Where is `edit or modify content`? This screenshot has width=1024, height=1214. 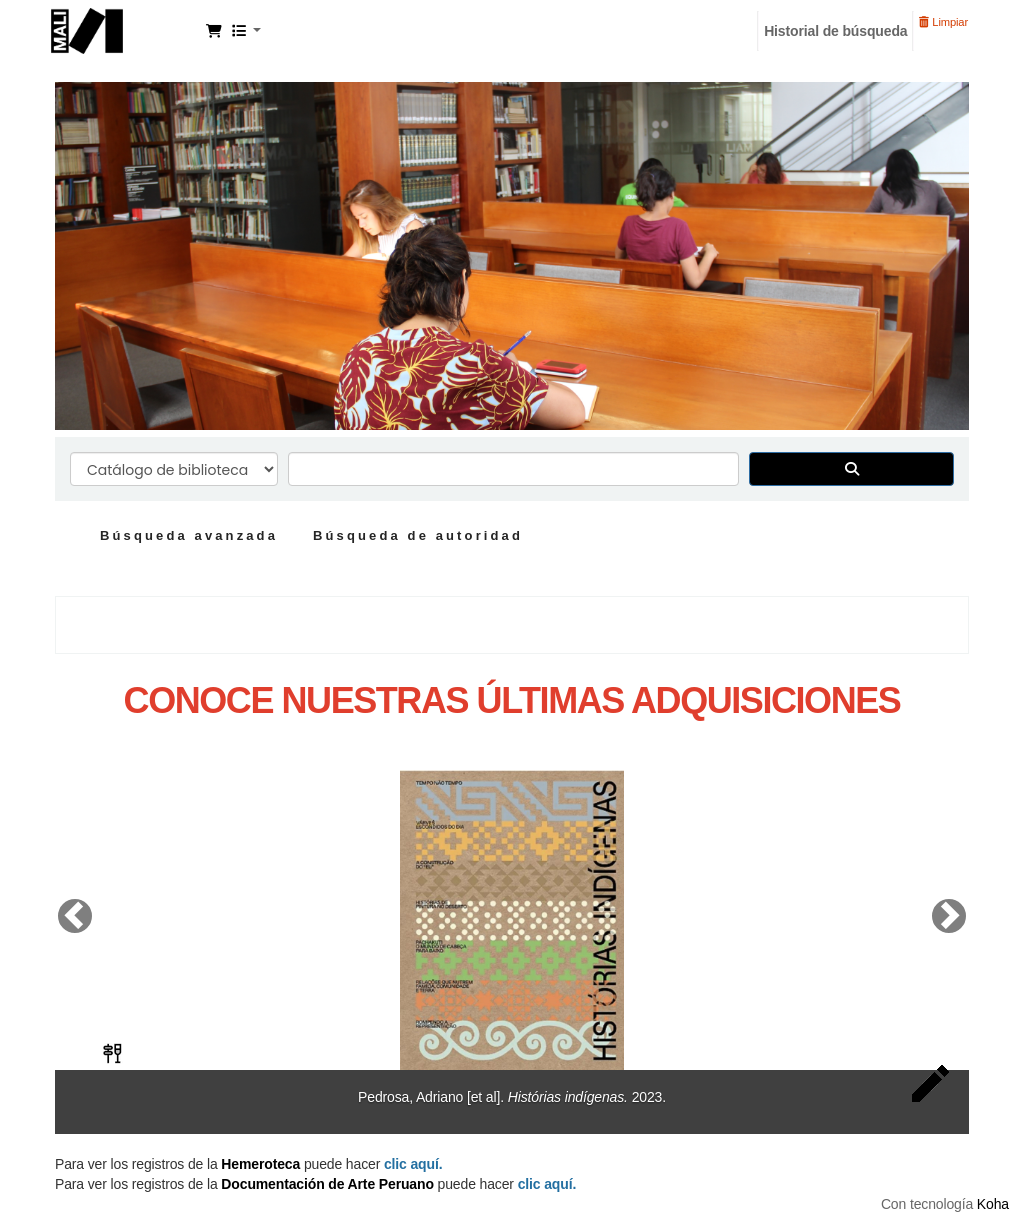
edit or modify content is located at coordinates (930, 1083).